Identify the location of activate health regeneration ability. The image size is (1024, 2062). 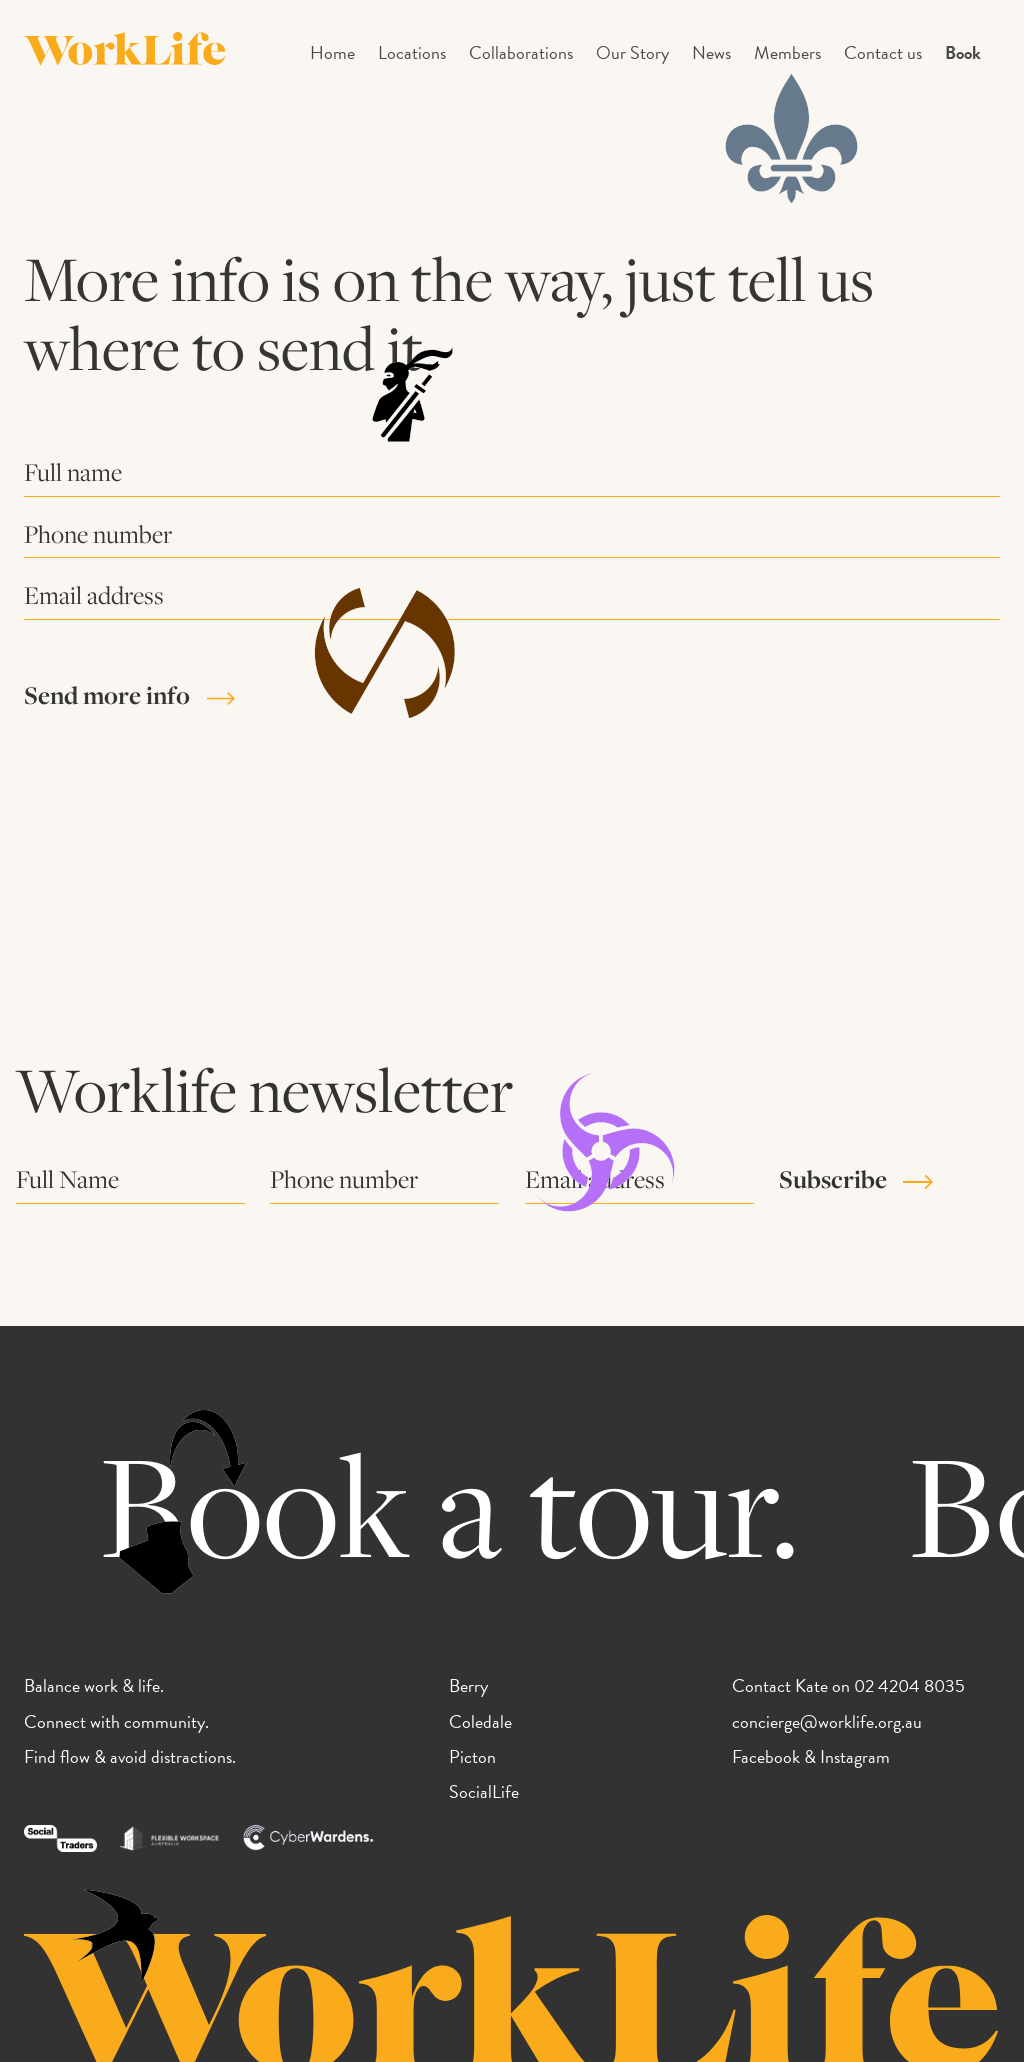
(605, 1142).